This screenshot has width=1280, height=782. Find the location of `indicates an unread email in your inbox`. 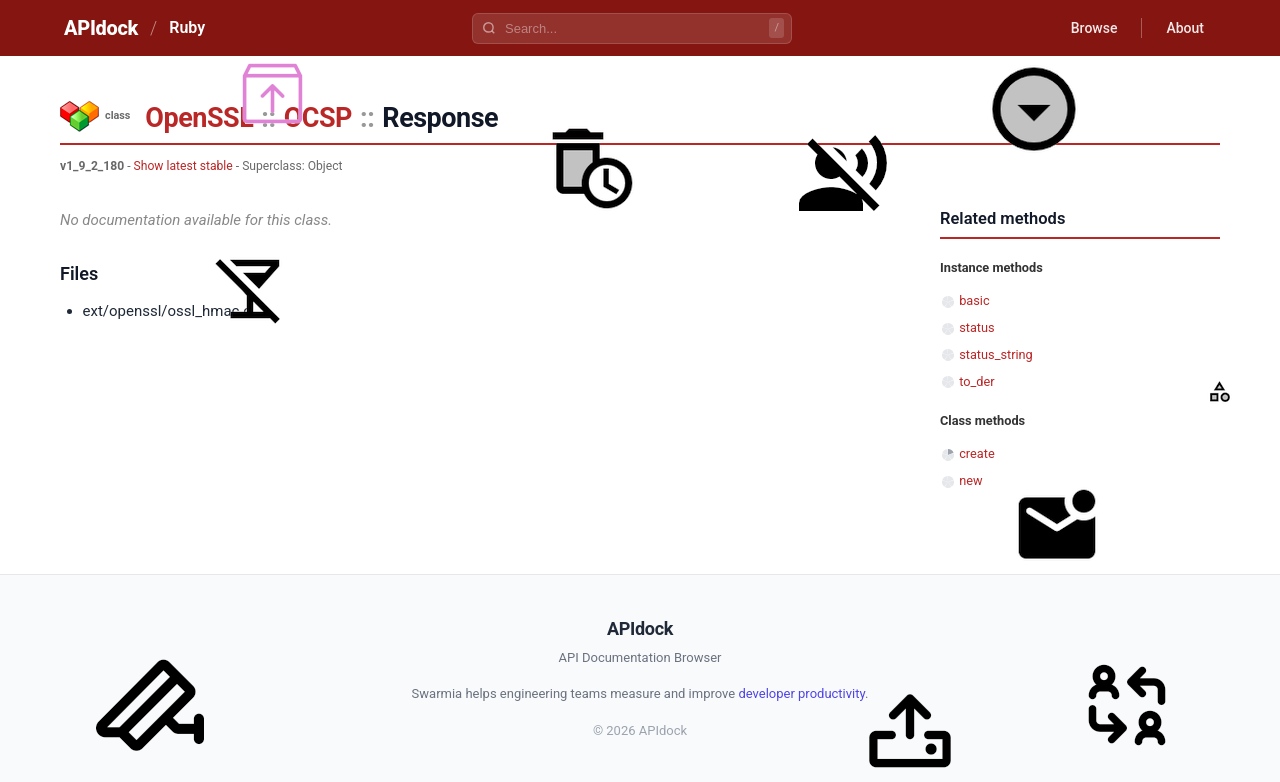

indicates an unread email in your inbox is located at coordinates (1057, 528).